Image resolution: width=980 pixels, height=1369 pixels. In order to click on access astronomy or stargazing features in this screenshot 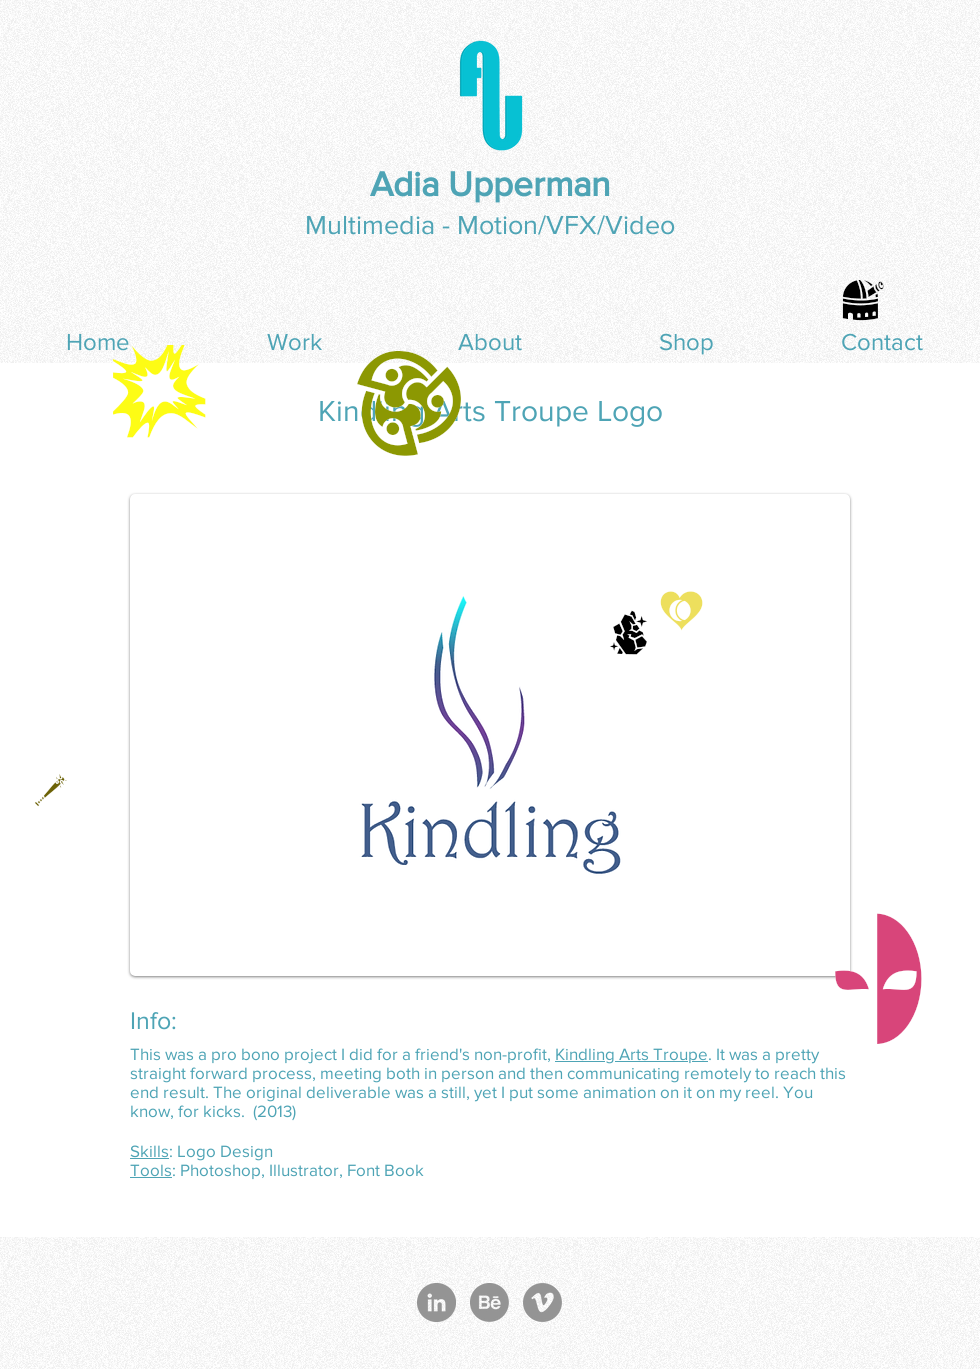, I will do `click(863, 297)`.